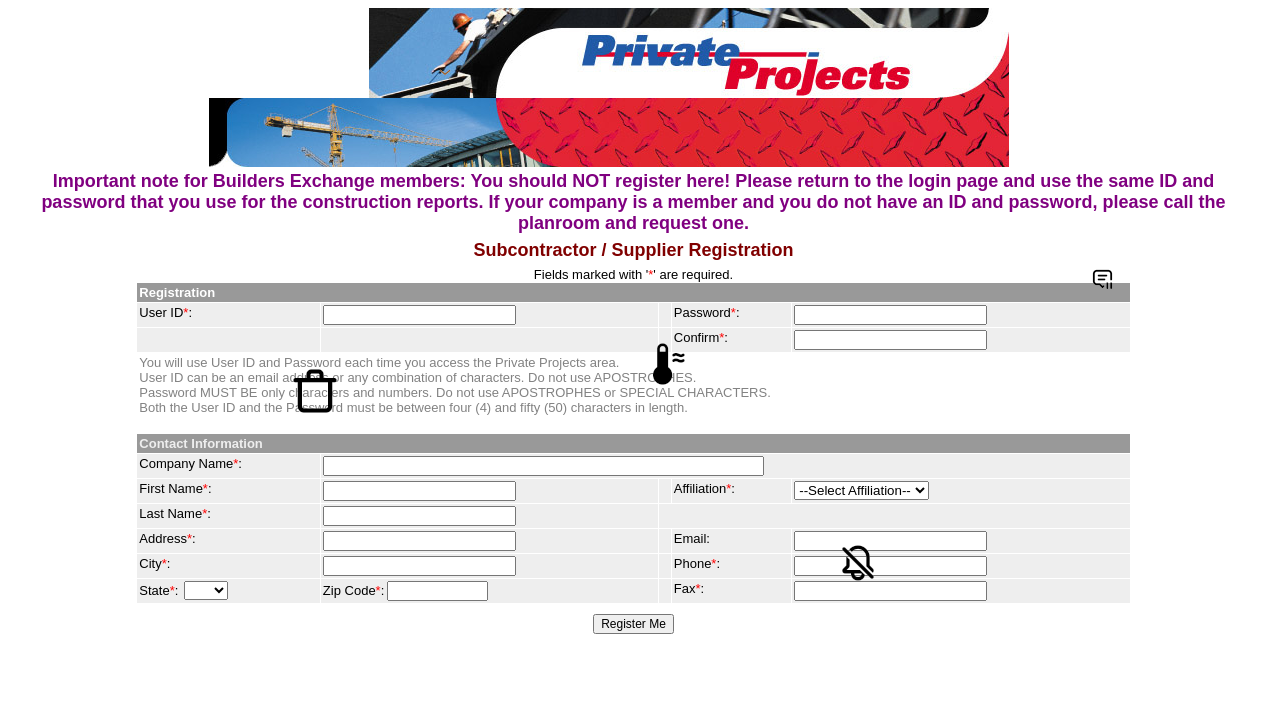 Image resolution: width=1267 pixels, height=720 pixels. I want to click on mute notifications, so click(858, 563).